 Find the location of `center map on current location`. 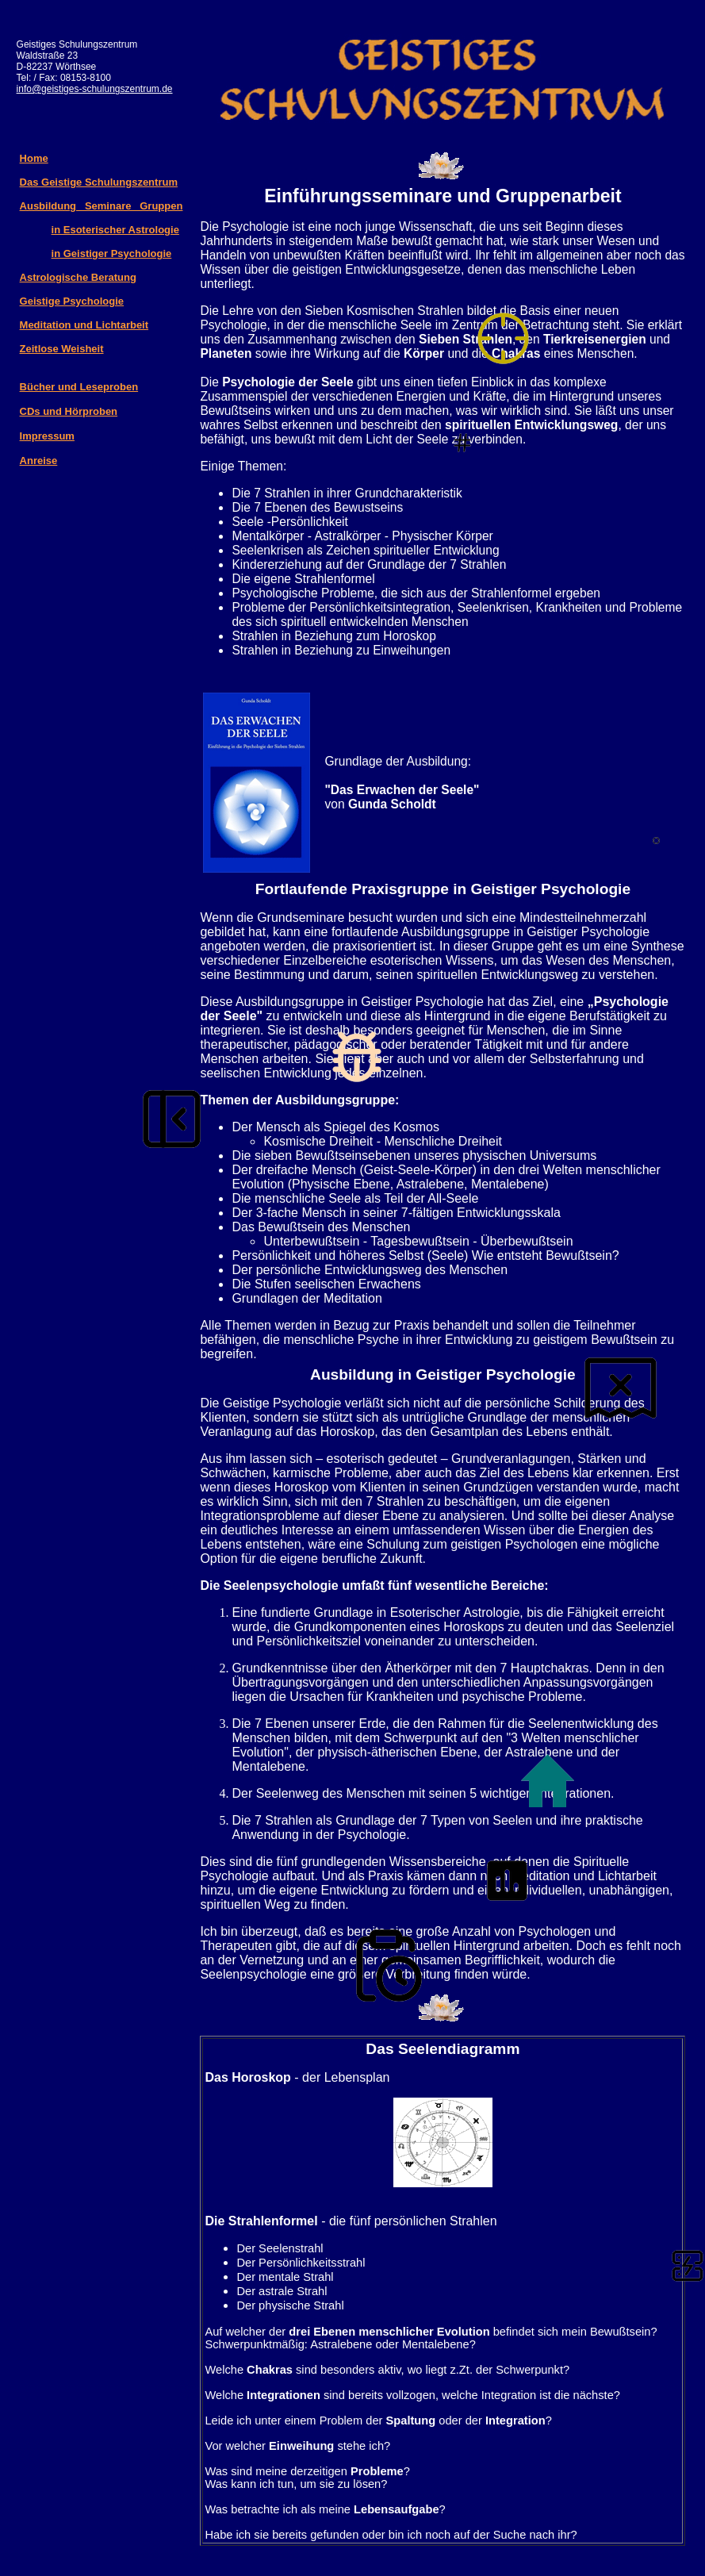

center map on current location is located at coordinates (503, 338).